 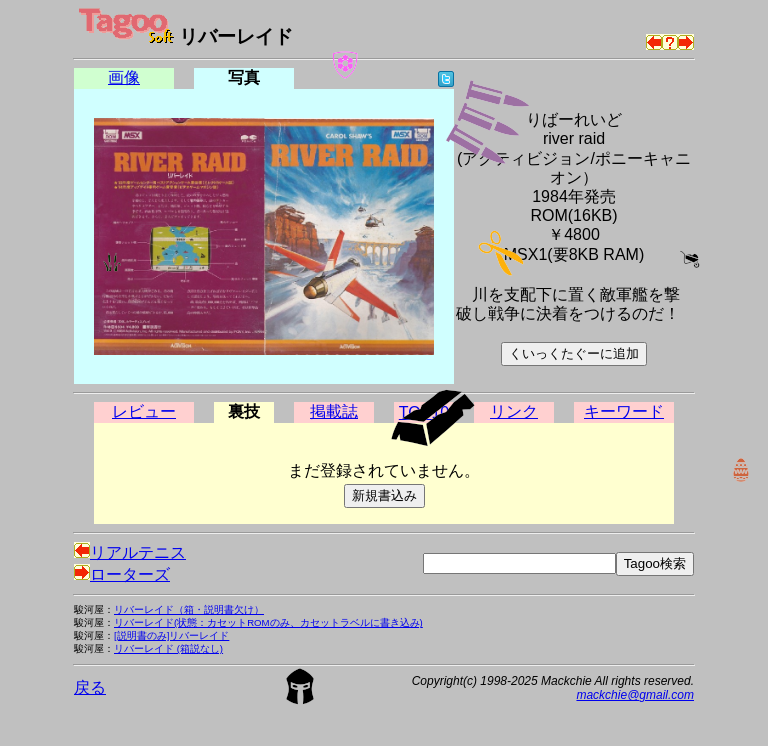 What do you see at coordinates (689, 259) in the screenshot?
I see `access gardening or landscaping tools` at bounding box center [689, 259].